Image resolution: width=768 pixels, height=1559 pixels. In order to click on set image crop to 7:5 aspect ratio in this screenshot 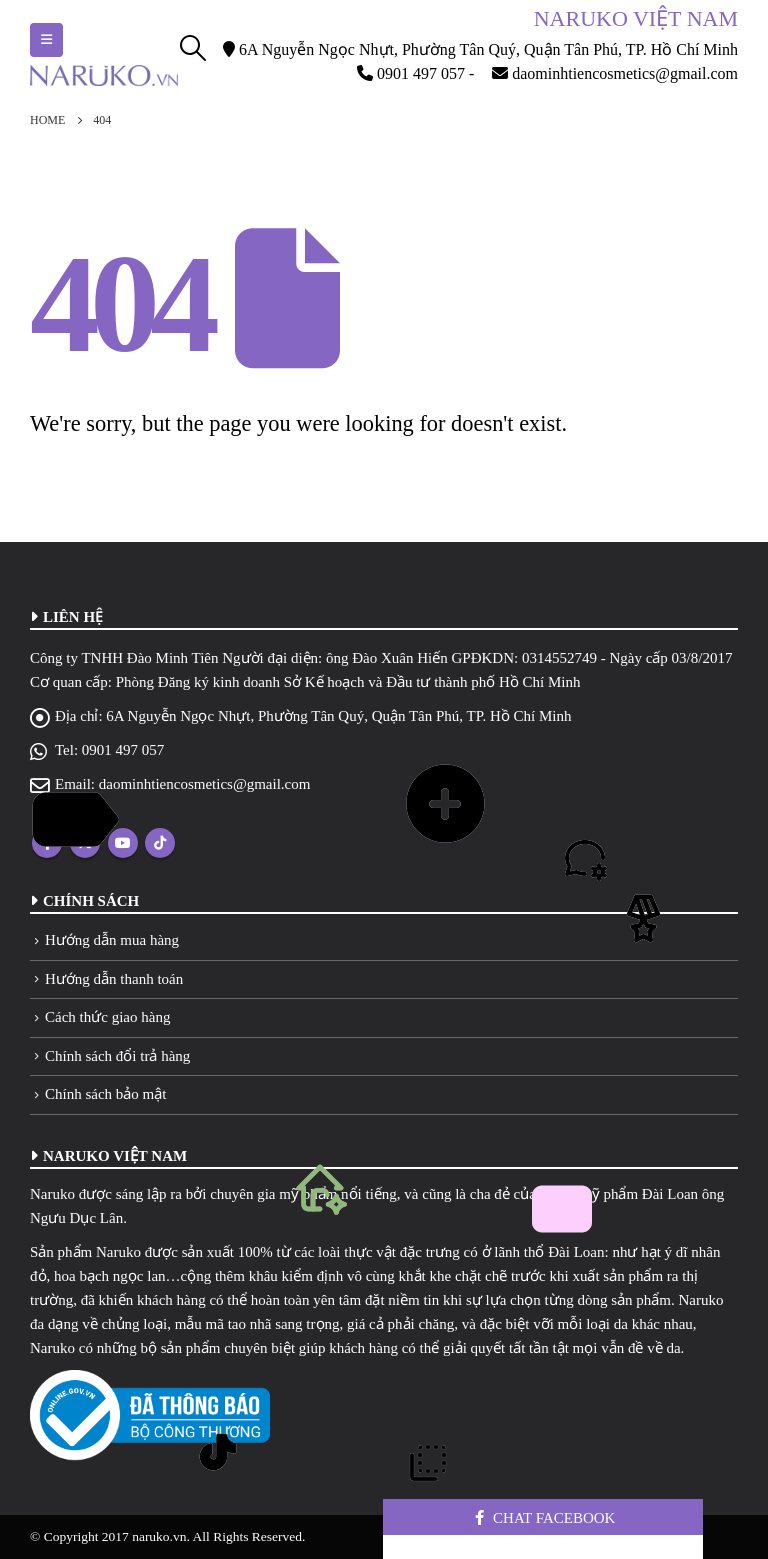, I will do `click(562, 1209)`.